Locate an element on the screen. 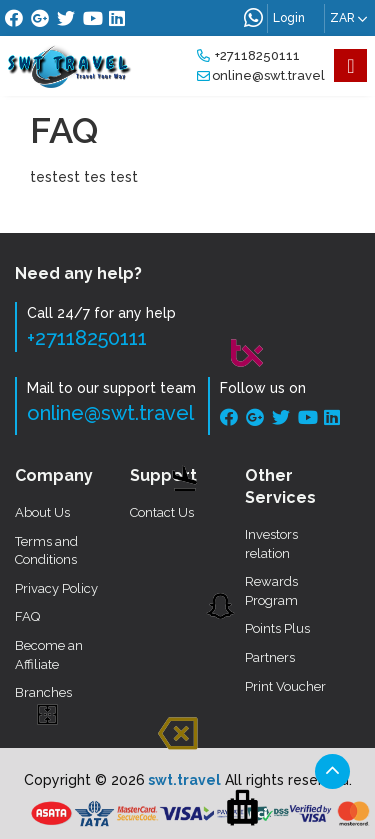 This screenshot has height=839, width=375. delete or backspace text input is located at coordinates (179, 733).